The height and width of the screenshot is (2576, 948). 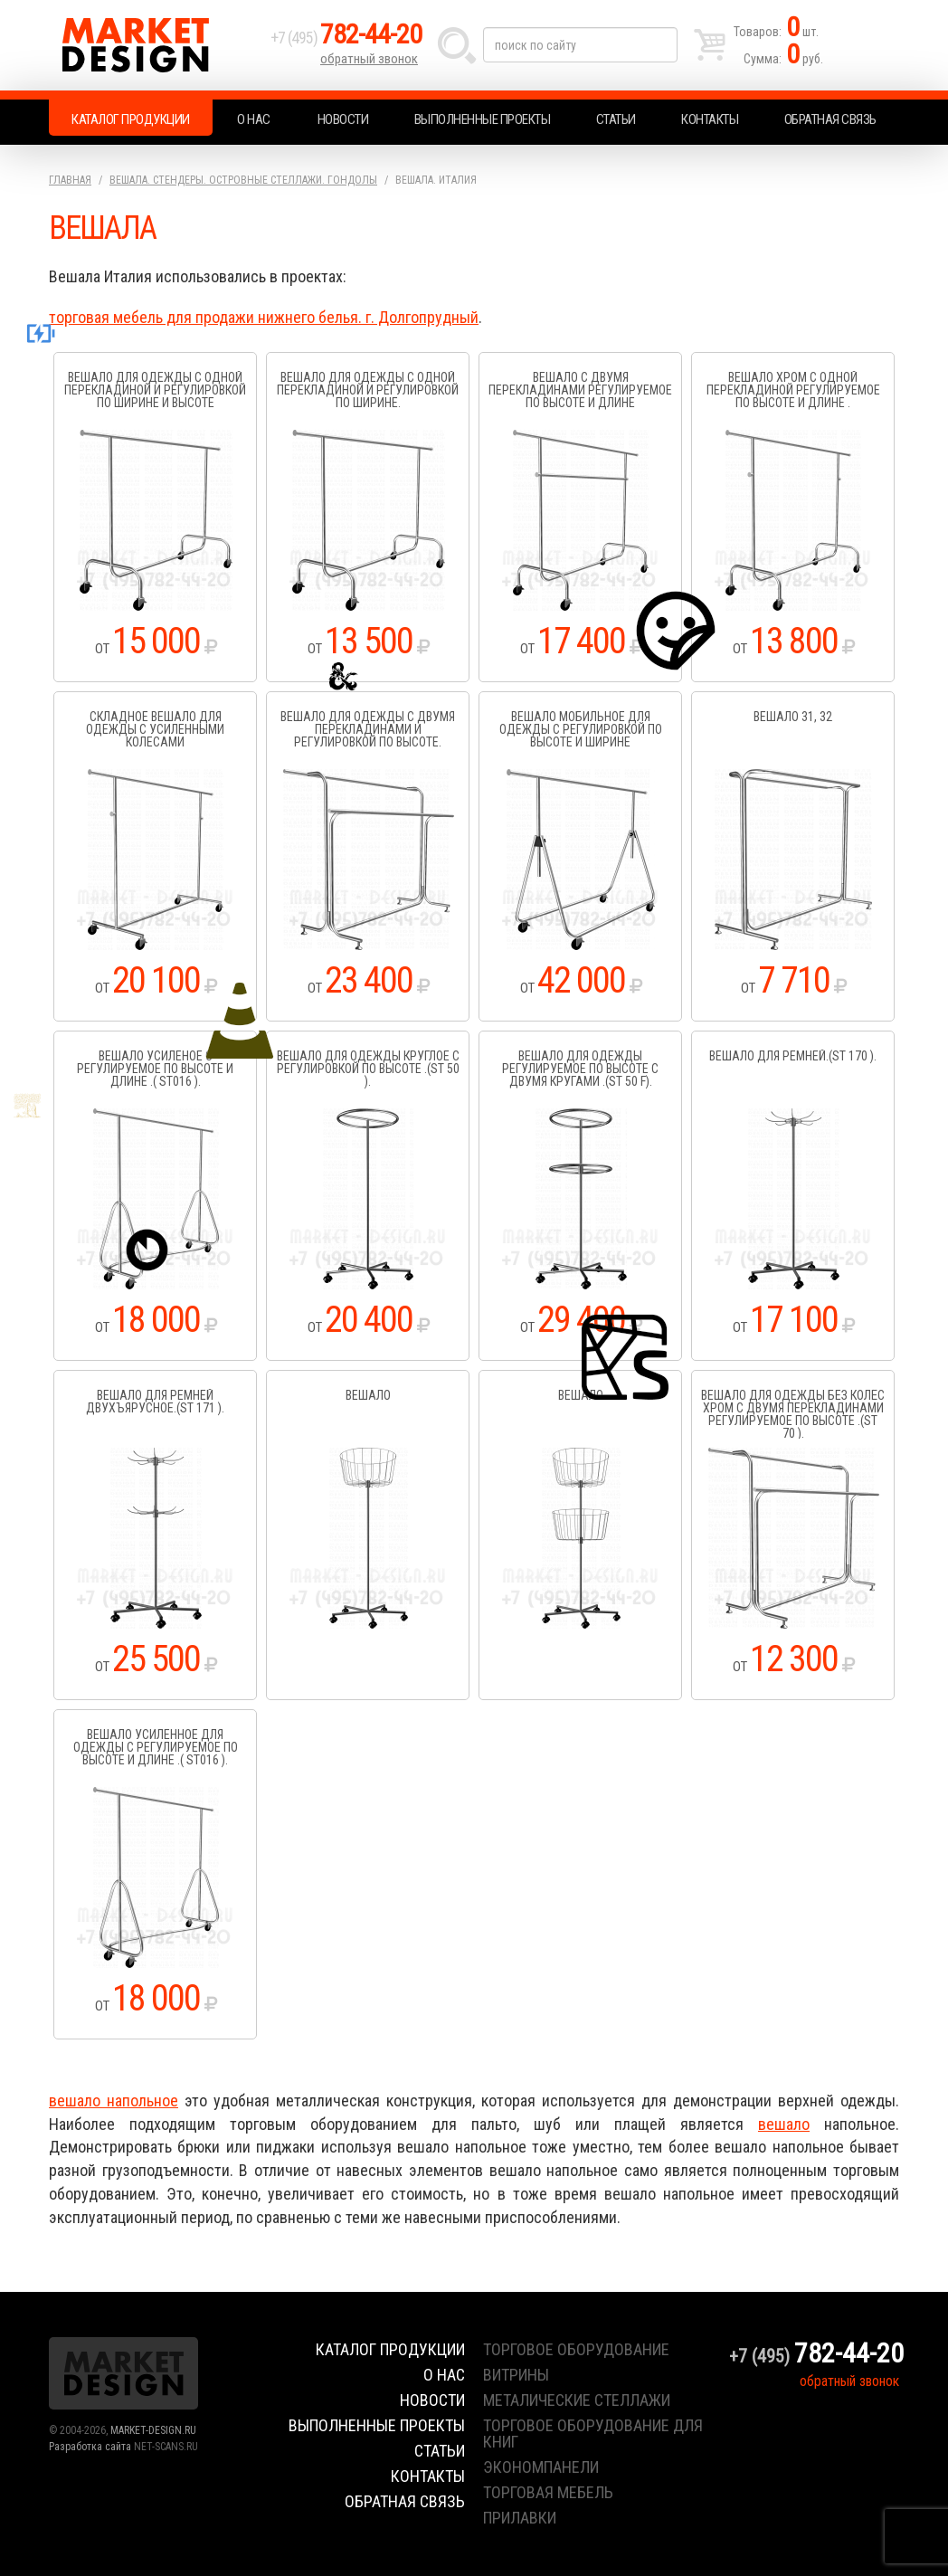 What do you see at coordinates (676, 631) in the screenshot?
I see `add a sticker to your message` at bounding box center [676, 631].